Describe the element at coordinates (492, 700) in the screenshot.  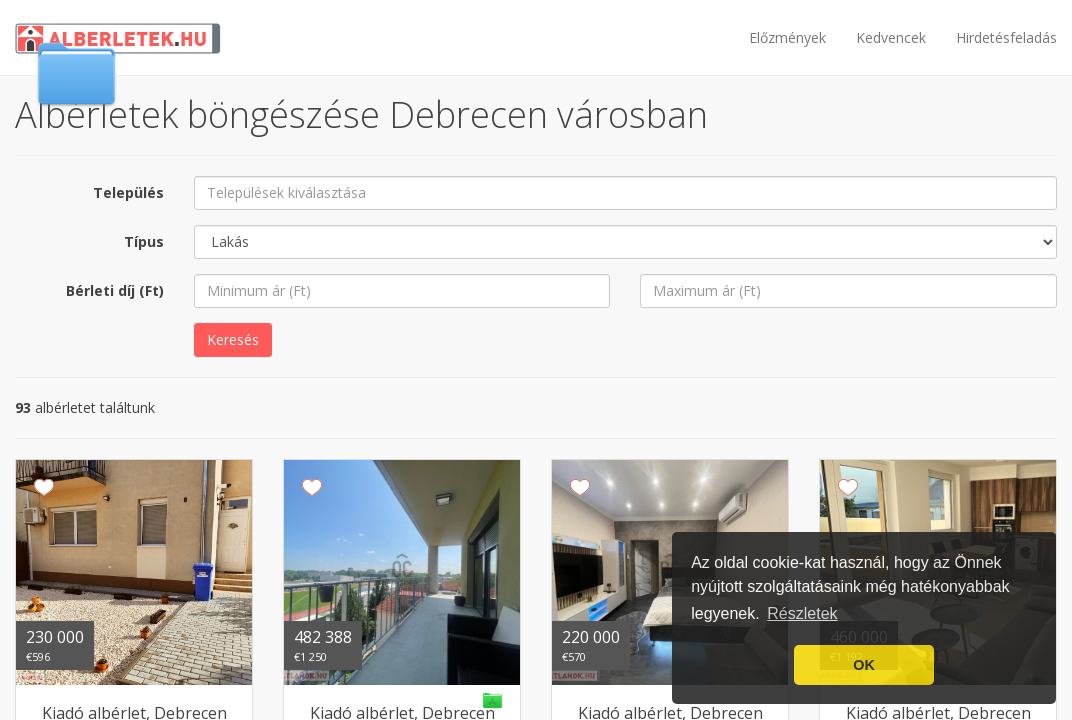
I see `open templates folder` at that location.